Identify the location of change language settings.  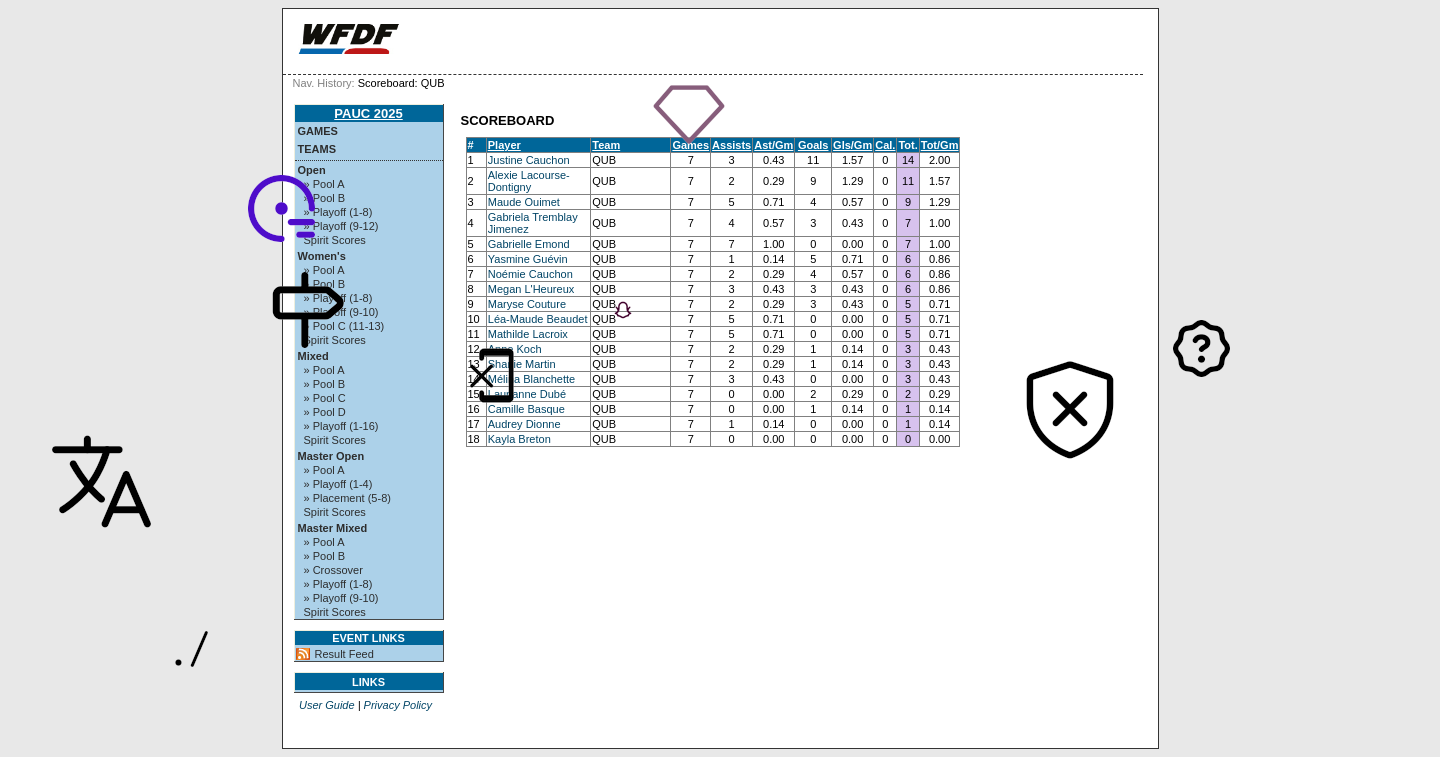
(101, 481).